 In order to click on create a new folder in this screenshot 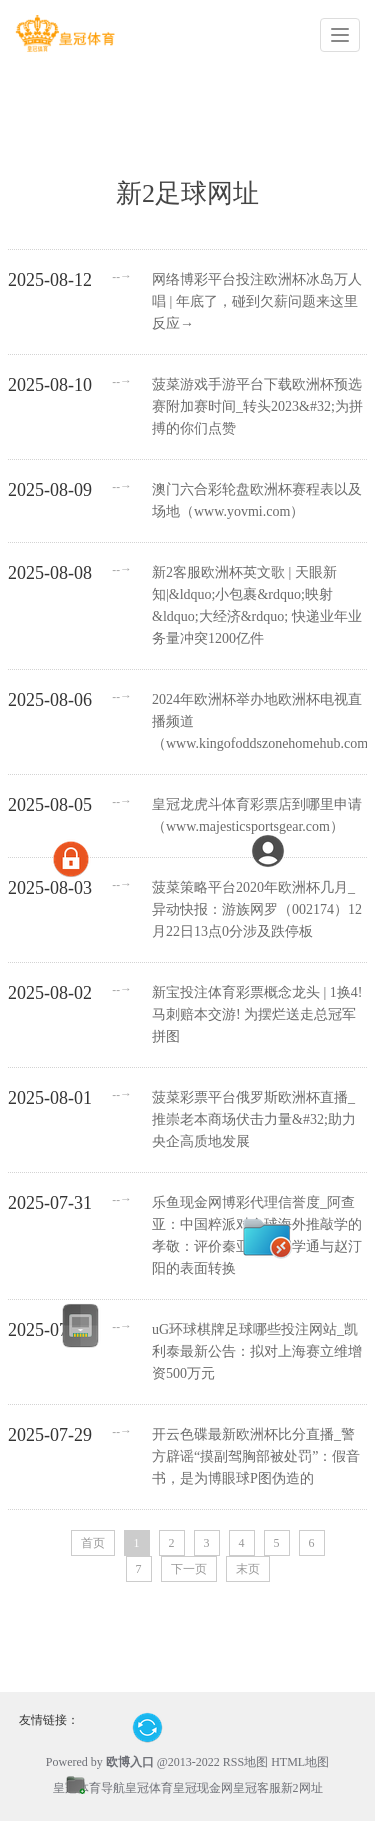, I will do `click(75, 1784)`.